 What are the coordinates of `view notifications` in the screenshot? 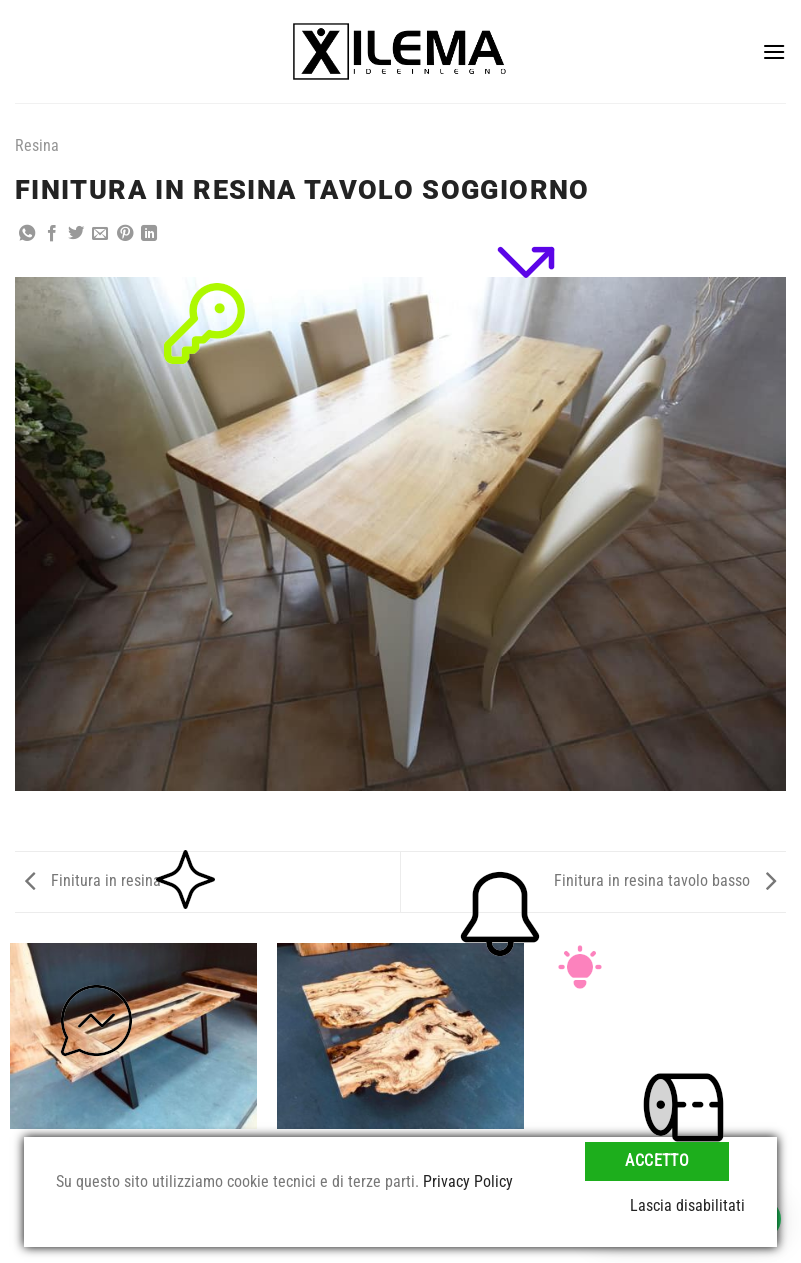 It's located at (500, 915).